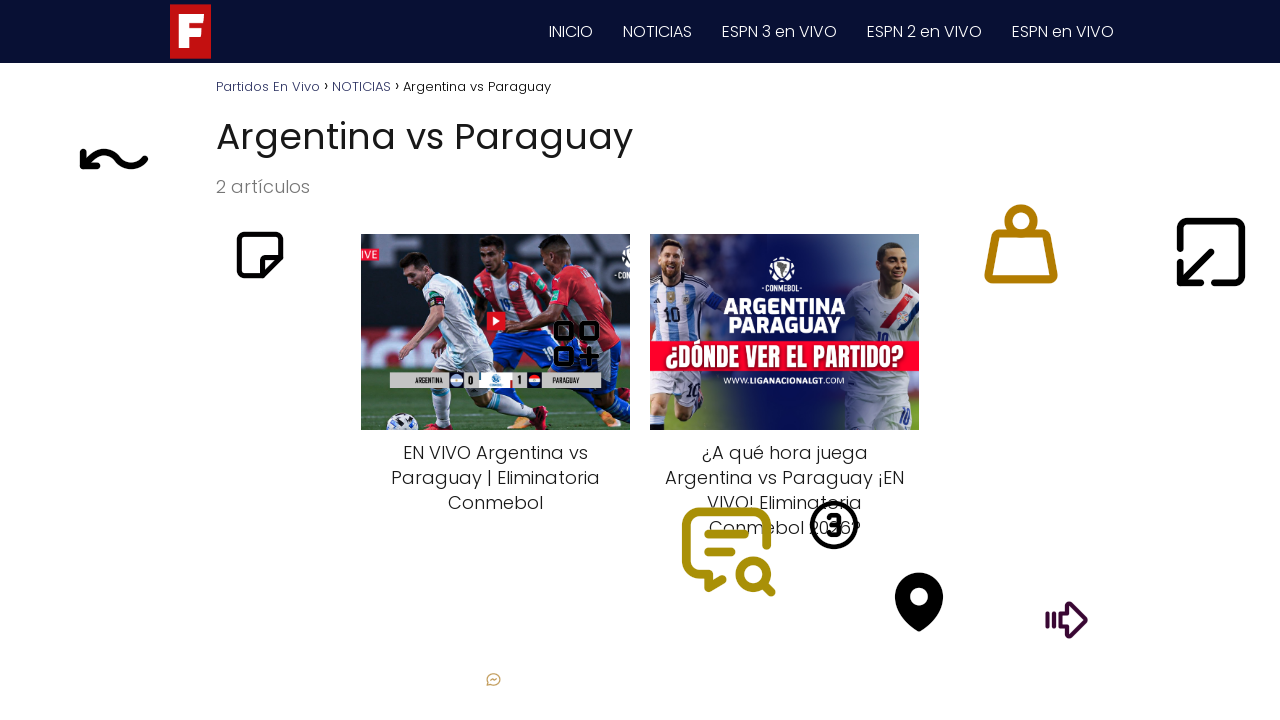 The height and width of the screenshot is (720, 1280). I want to click on search through your messages, so click(726, 547).